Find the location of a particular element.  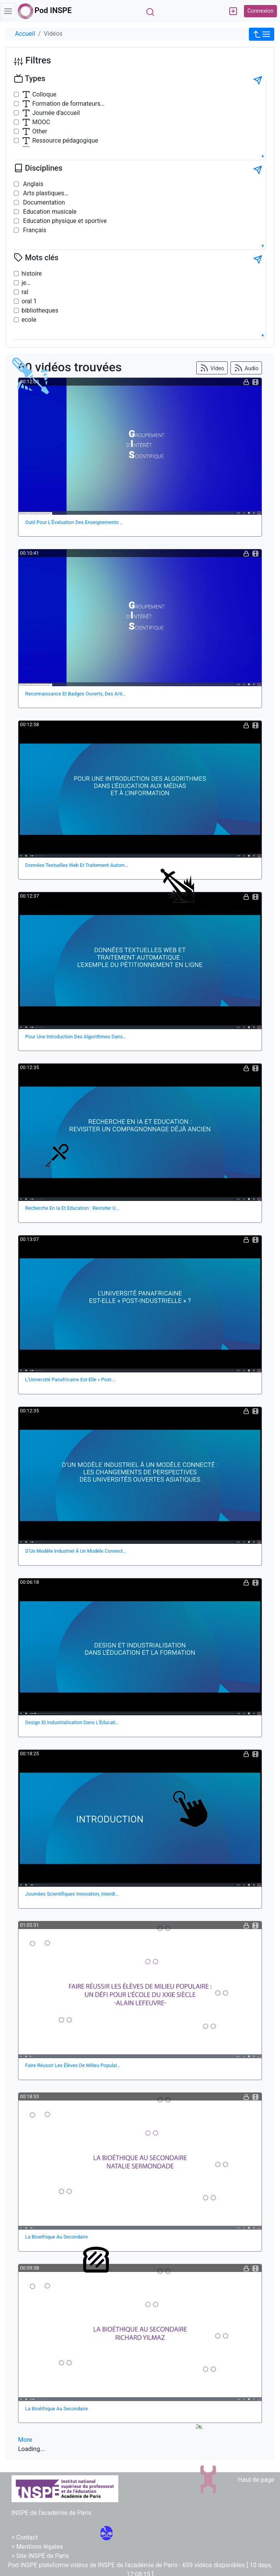

attack or combat action button is located at coordinates (177, 886).